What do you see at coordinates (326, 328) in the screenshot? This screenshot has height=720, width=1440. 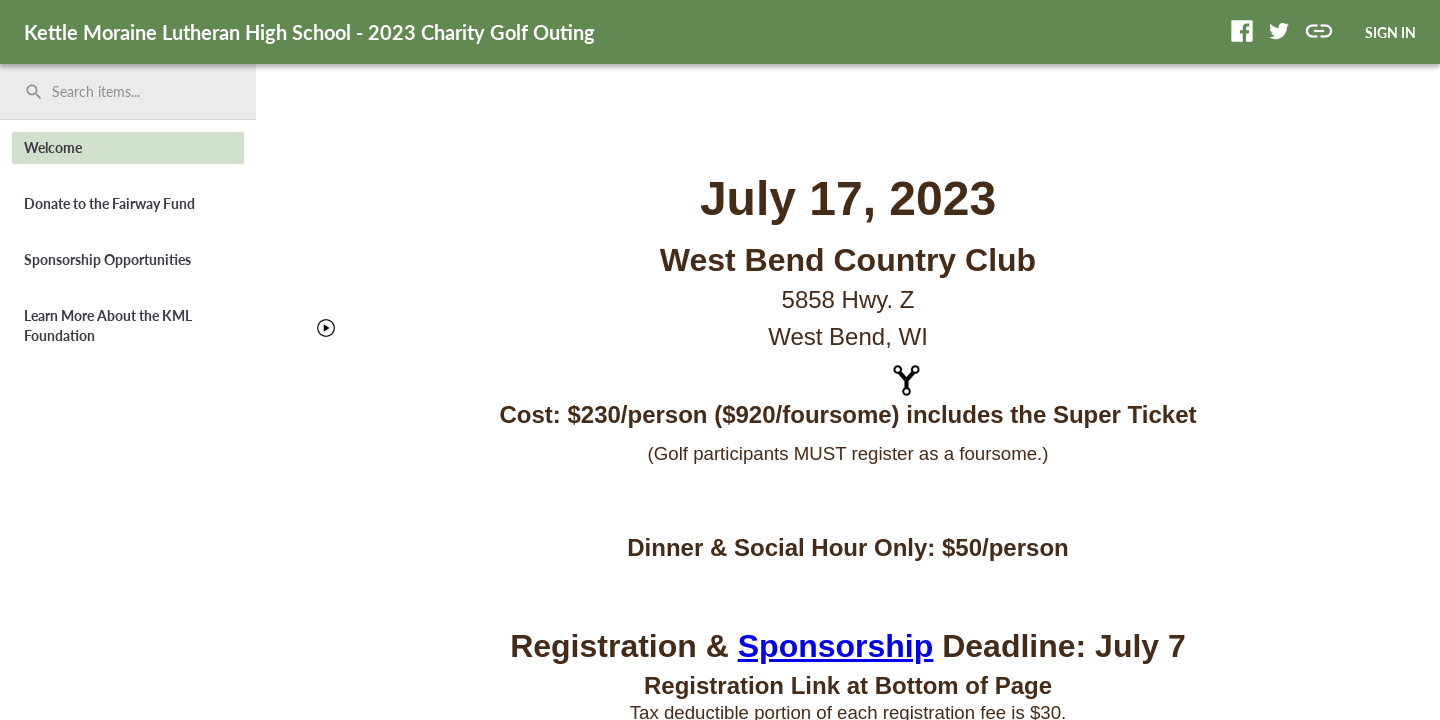 I see `play media or video content` at bounding box center [326, 328].